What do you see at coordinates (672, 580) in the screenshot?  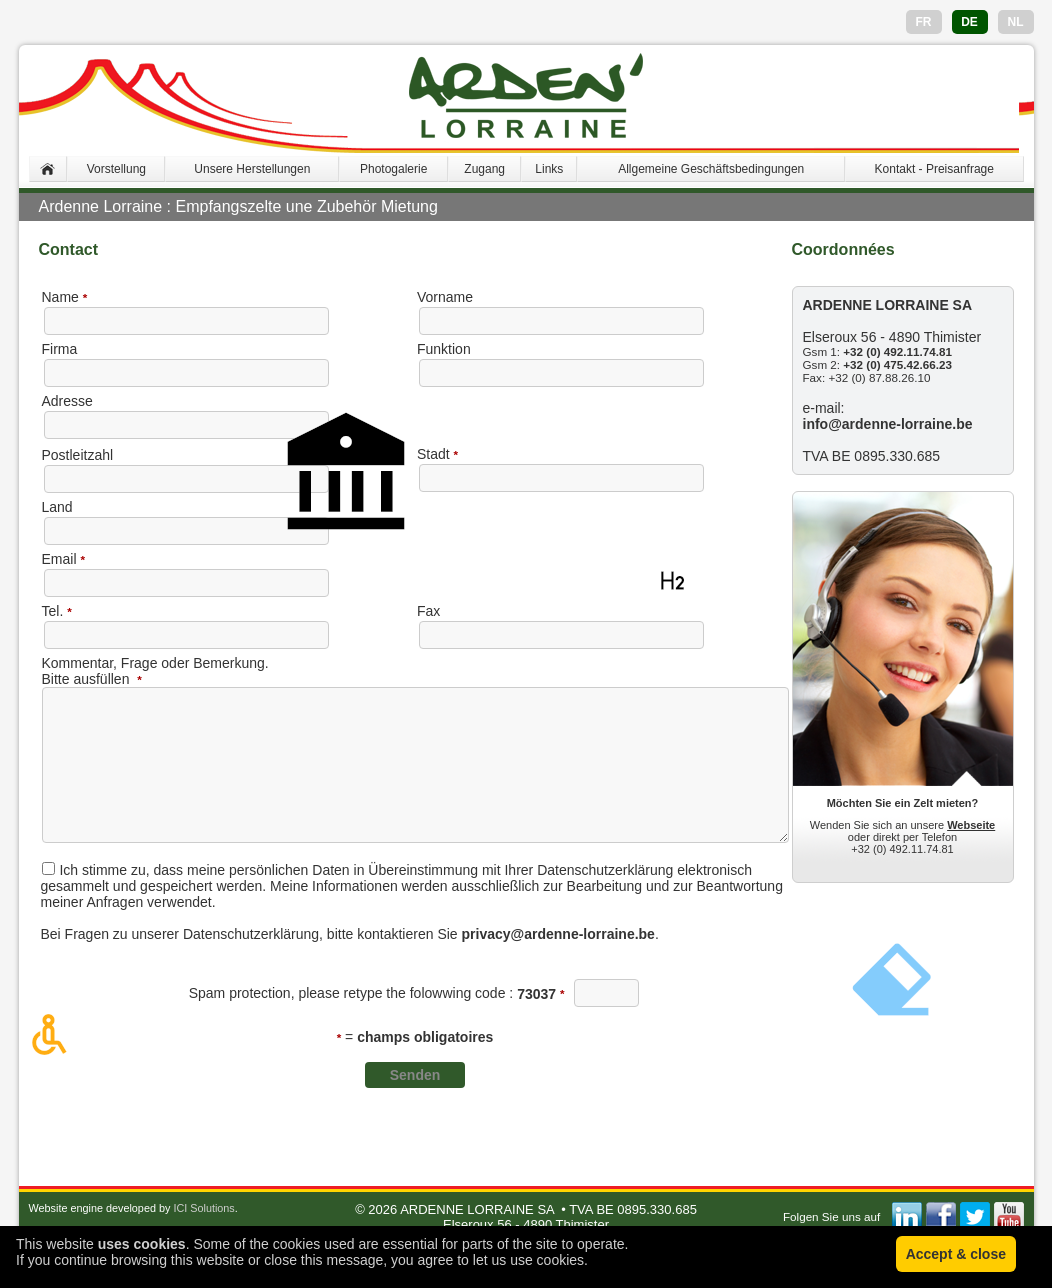 I see `format text as heading level 2` at bounding box center [672, 580].